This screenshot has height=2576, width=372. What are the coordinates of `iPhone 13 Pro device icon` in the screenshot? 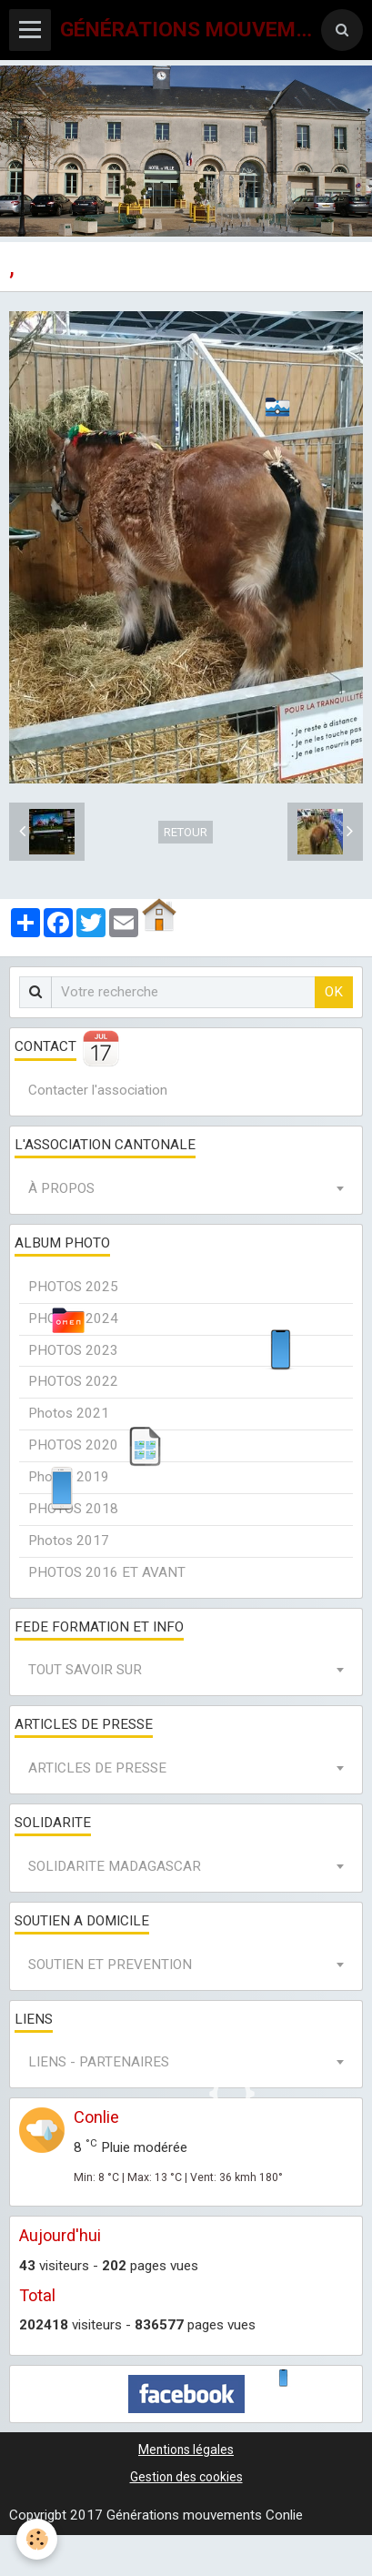 It's located at (283, 2378).